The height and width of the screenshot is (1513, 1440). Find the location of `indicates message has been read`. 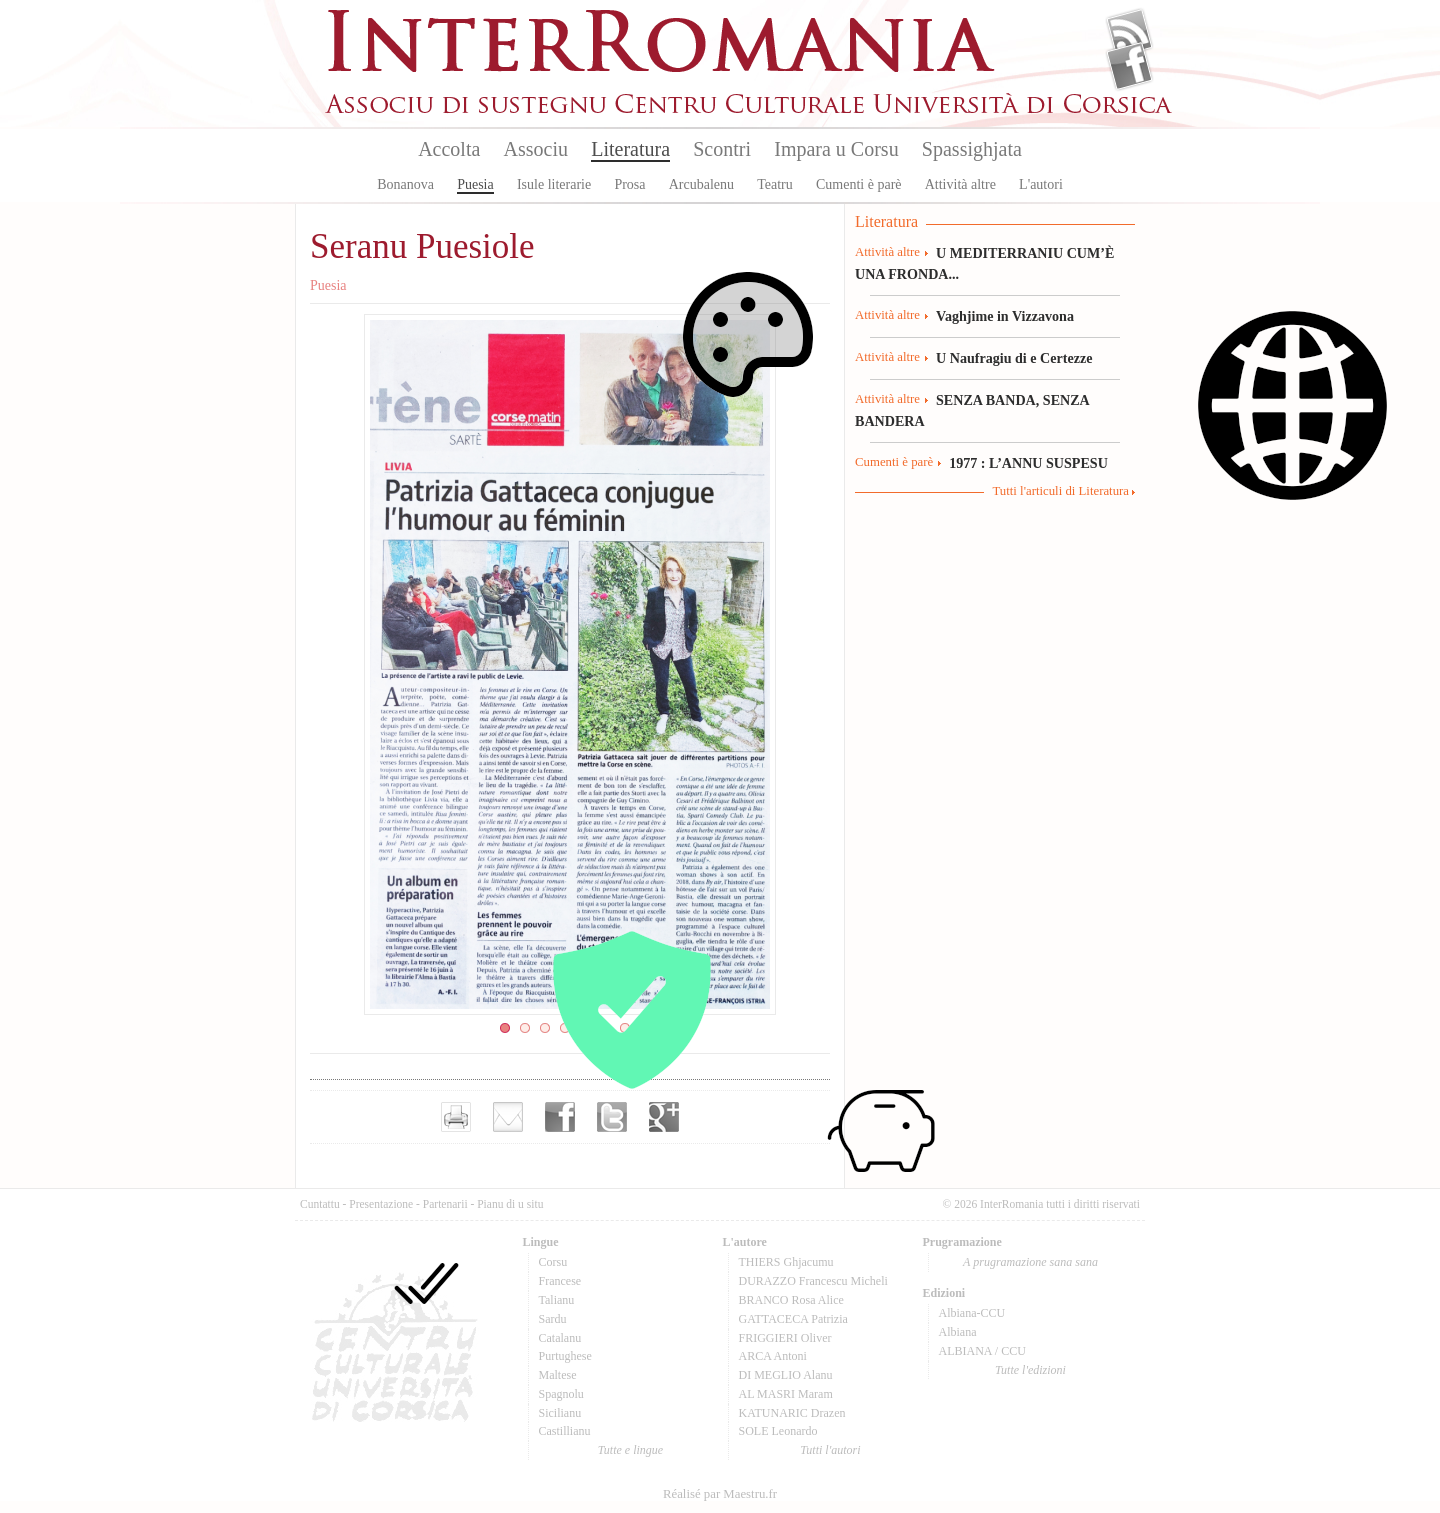

indicates message has been read is located at coordinates (426, 1283).